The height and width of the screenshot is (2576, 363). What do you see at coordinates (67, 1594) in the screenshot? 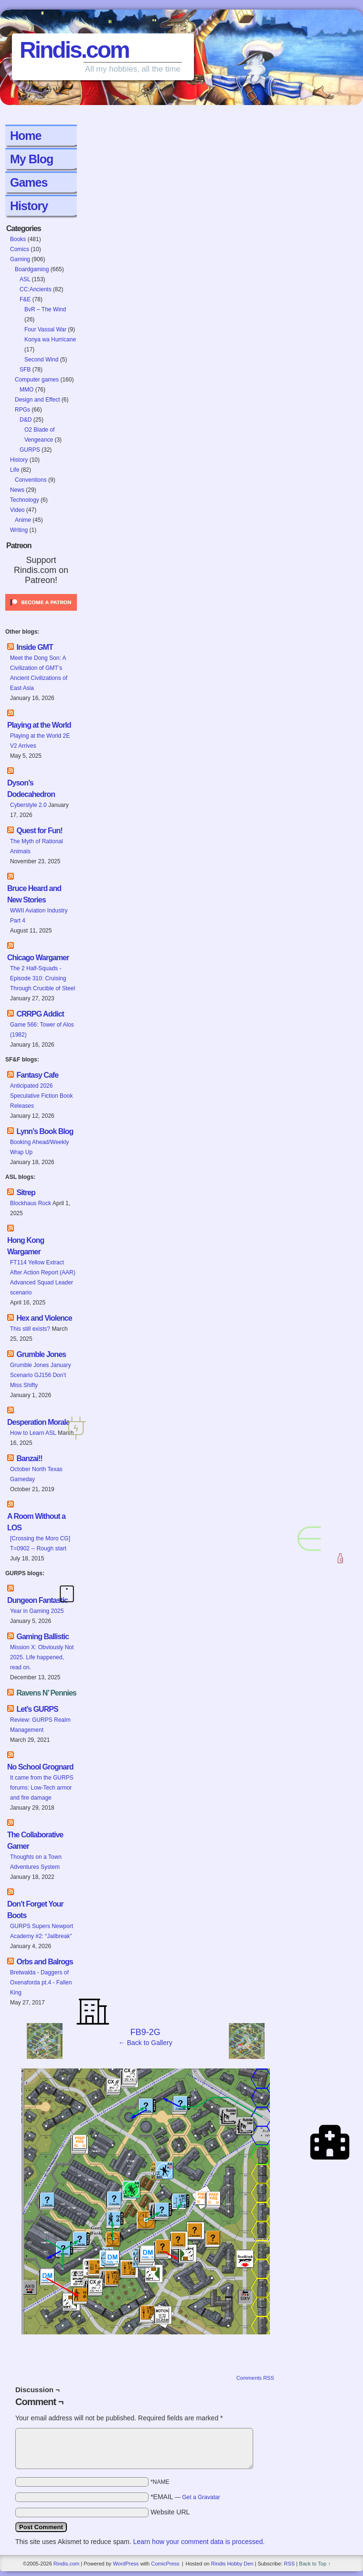
I see `tablet device with front-facing camera` at bounding box center [67, 1594].